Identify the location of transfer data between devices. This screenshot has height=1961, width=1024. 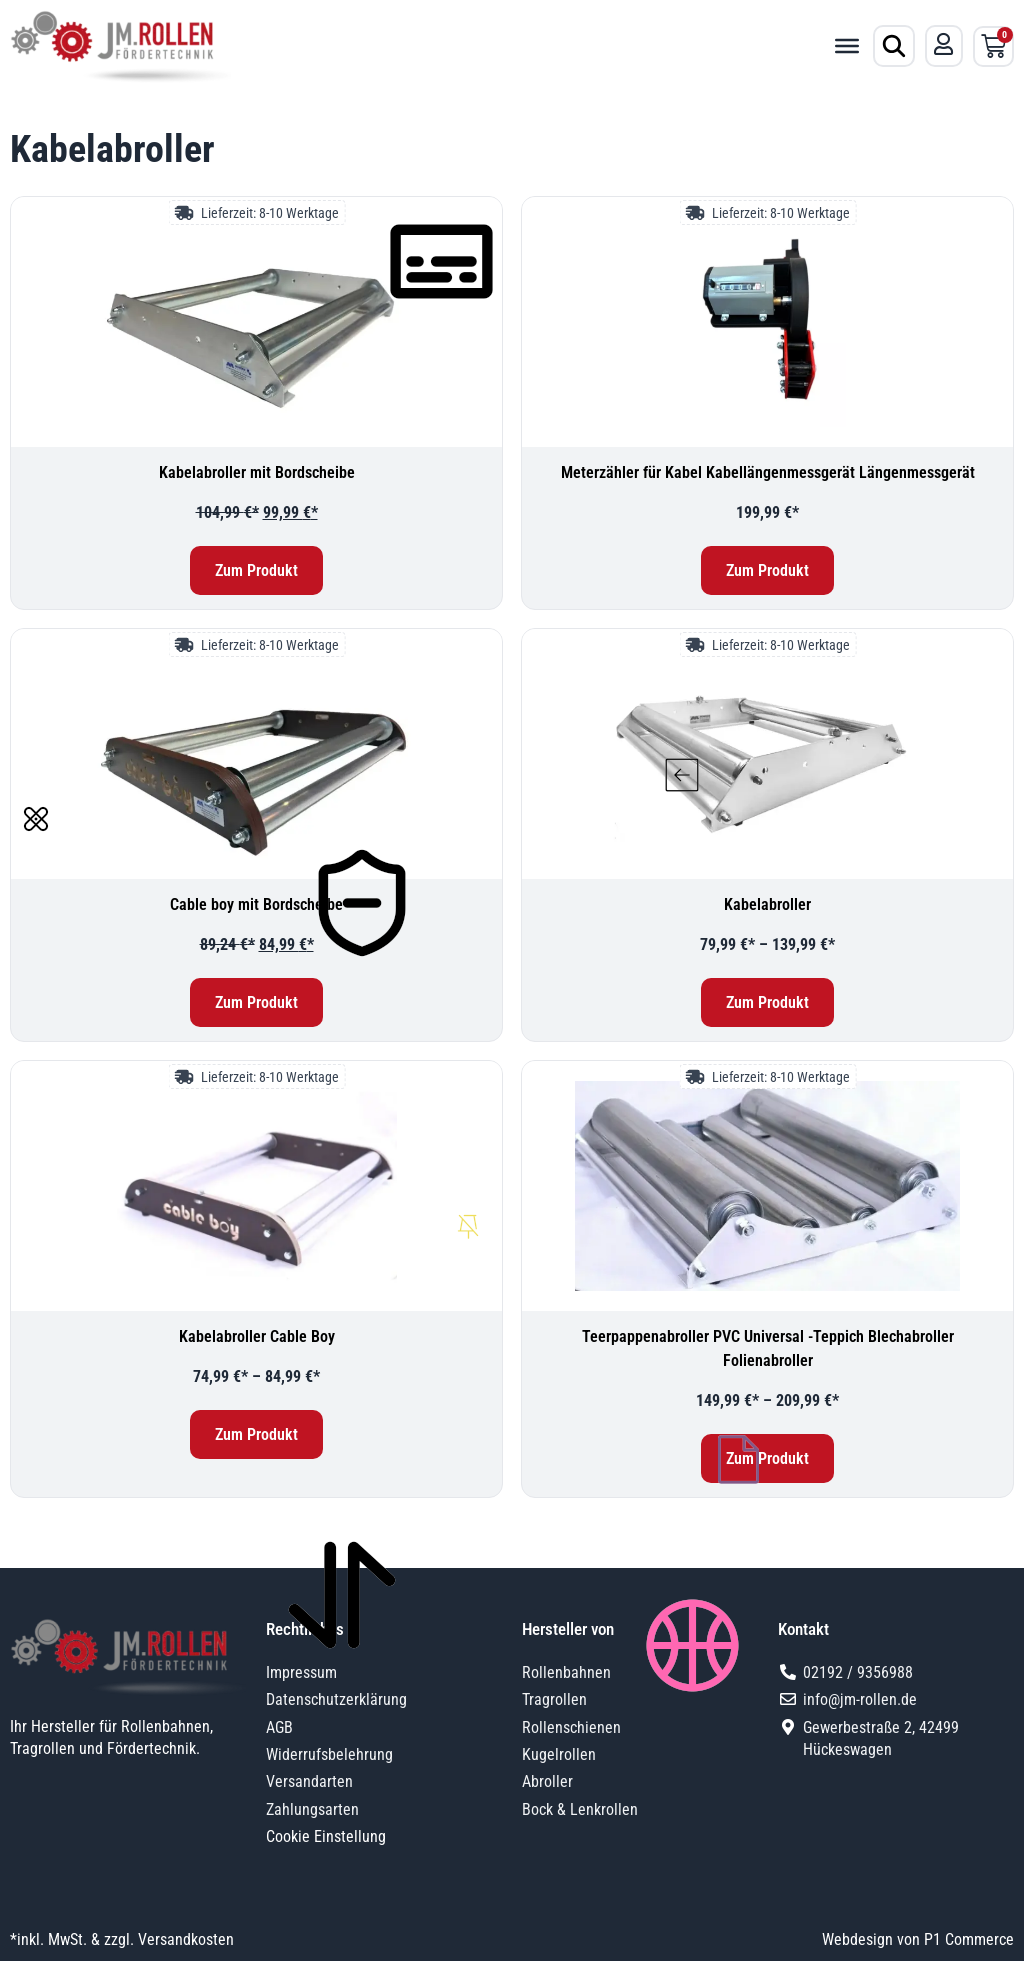
(342, 1595).